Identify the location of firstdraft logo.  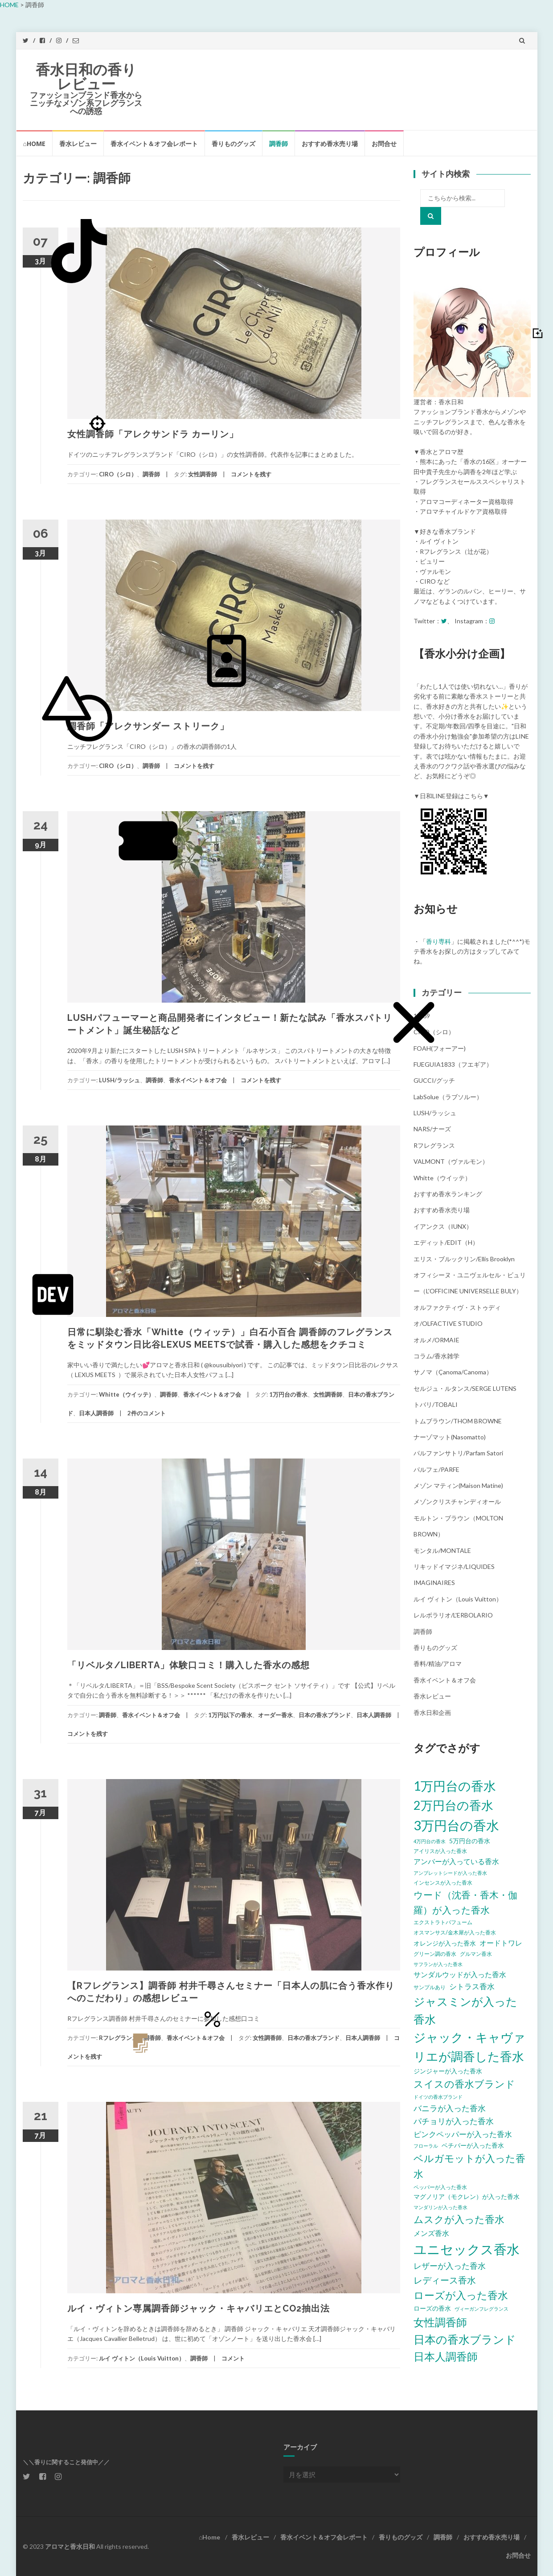
(140, 2043).